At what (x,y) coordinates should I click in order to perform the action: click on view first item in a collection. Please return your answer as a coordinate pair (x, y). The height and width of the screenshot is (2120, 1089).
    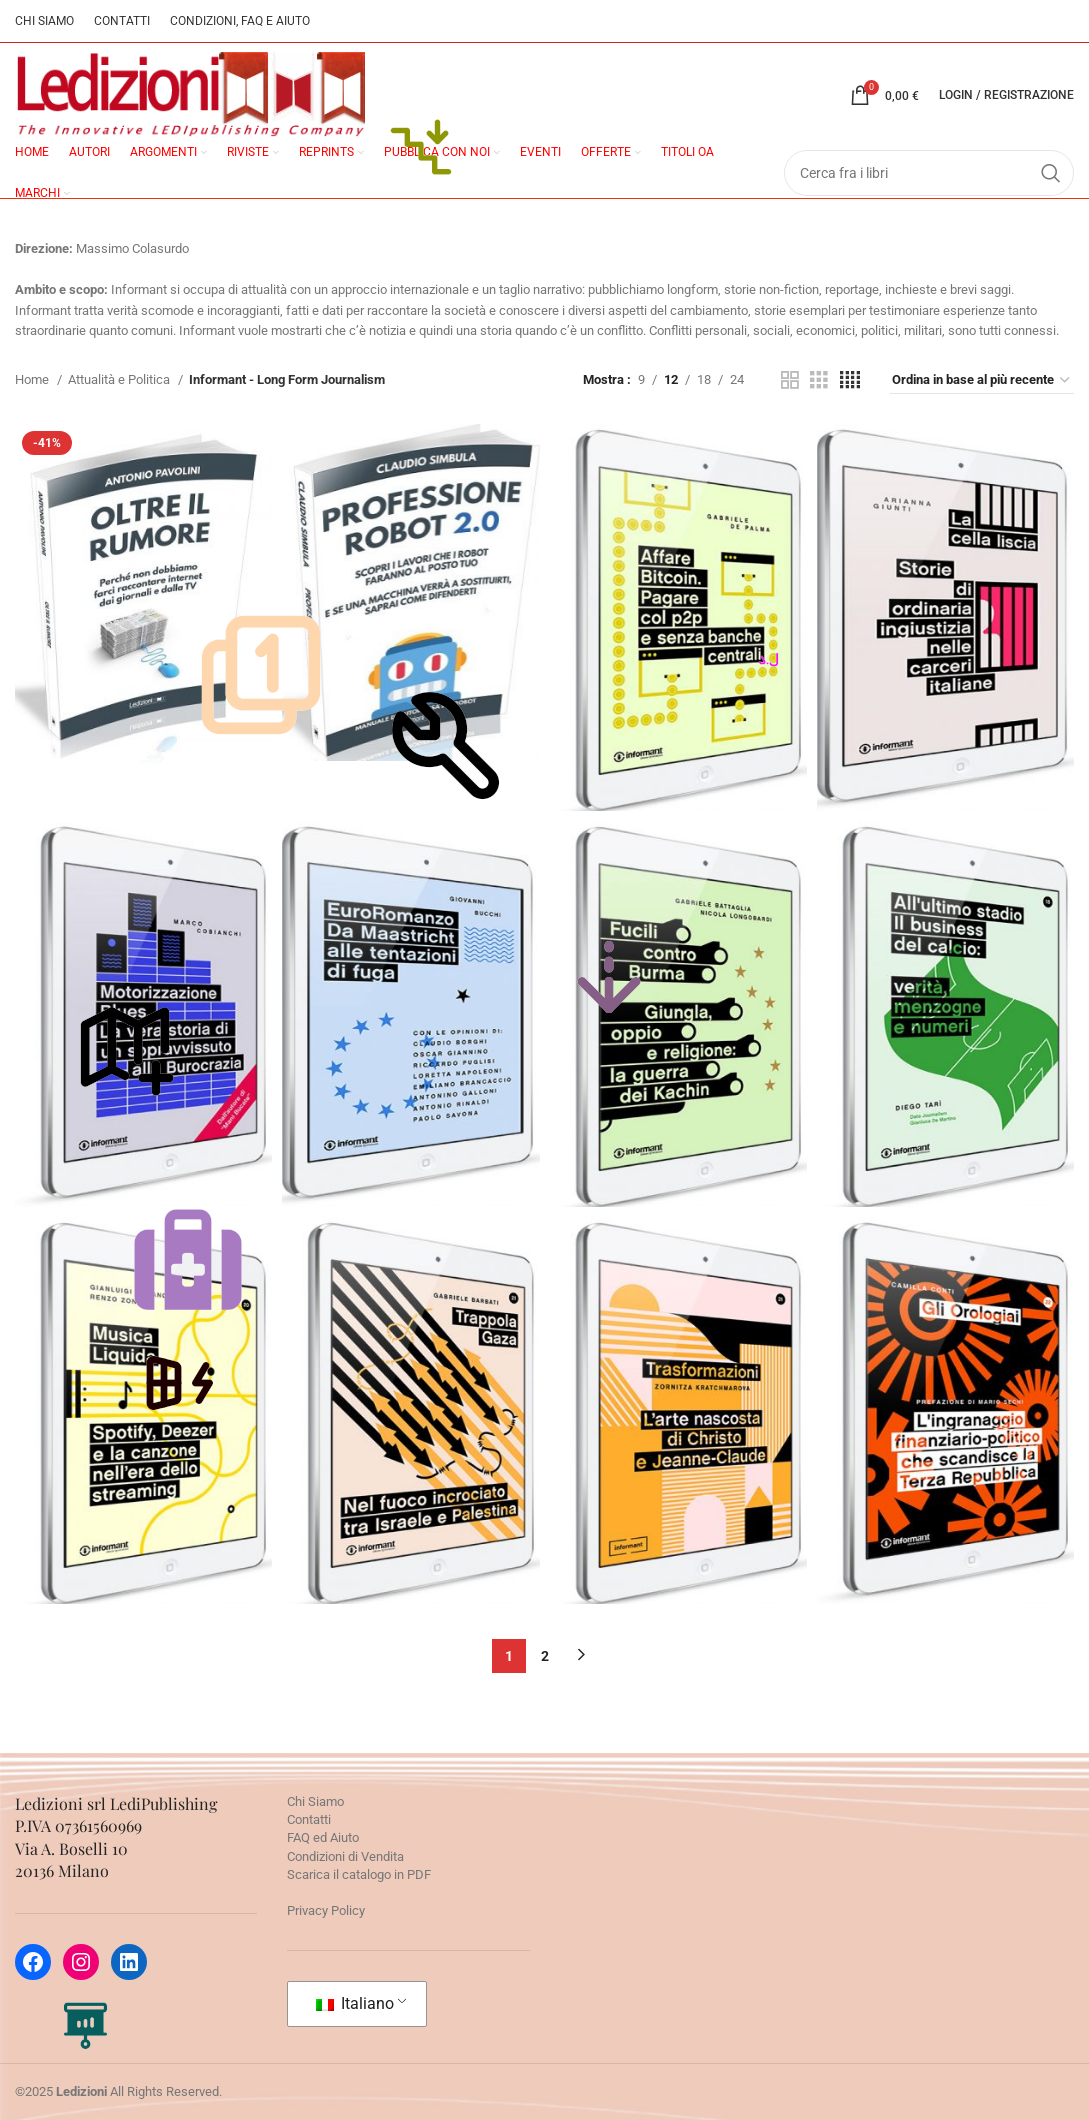
    Looking at the image, I should click on (261, 675).